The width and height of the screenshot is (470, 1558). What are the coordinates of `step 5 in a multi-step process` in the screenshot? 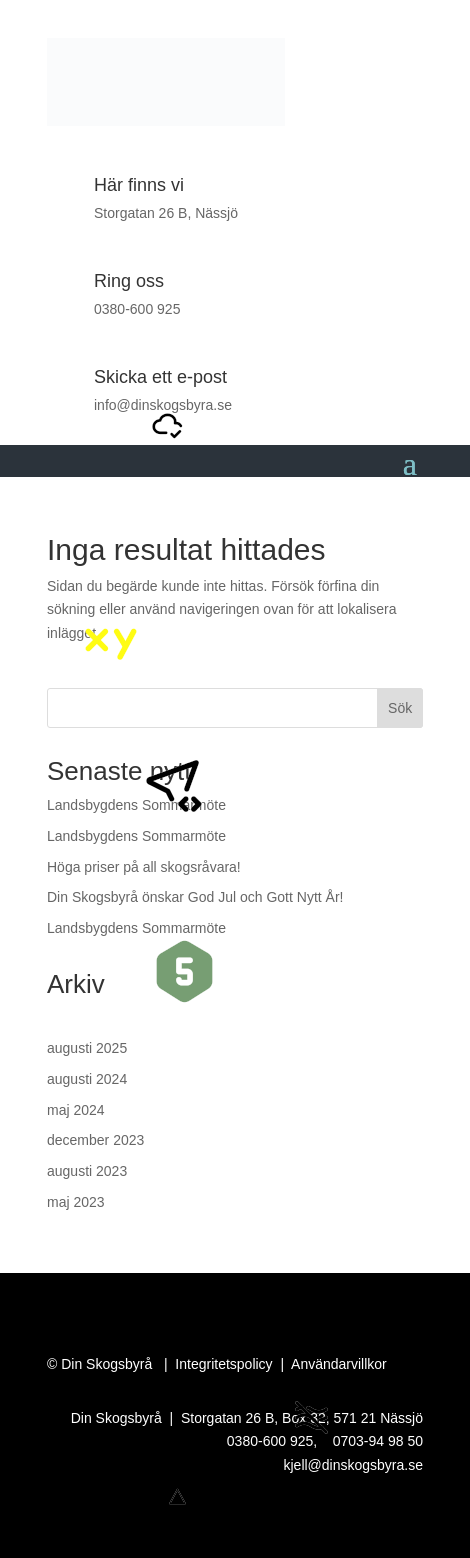 It's located at (184, 971).